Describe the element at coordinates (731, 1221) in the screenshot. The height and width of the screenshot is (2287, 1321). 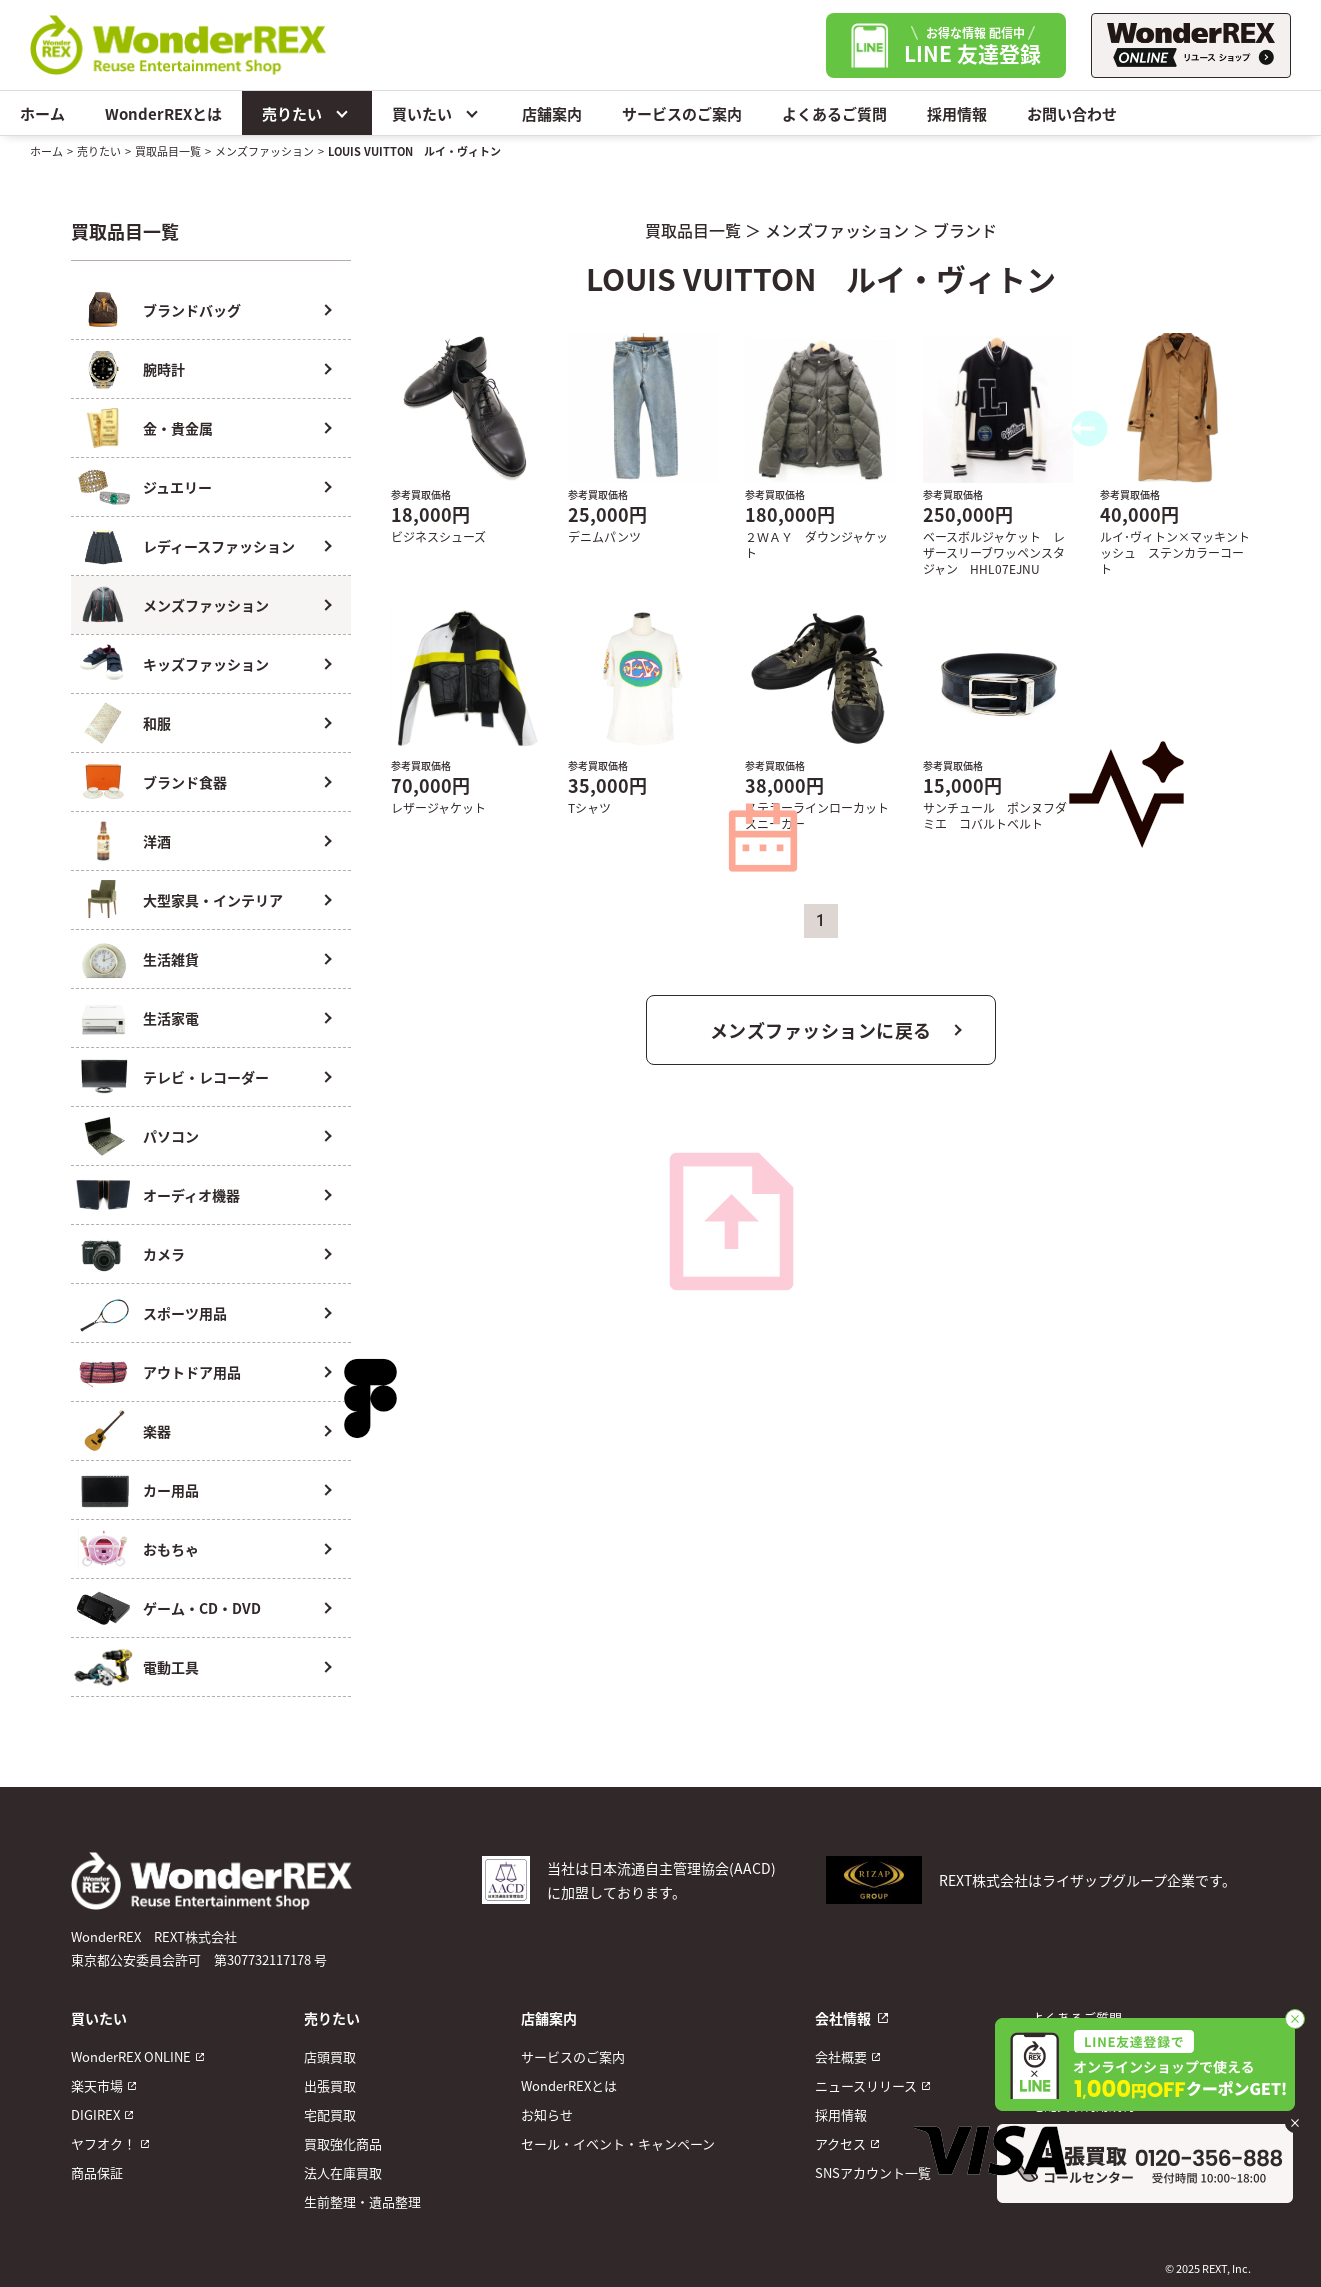
I see `upload a file or document` at that location.